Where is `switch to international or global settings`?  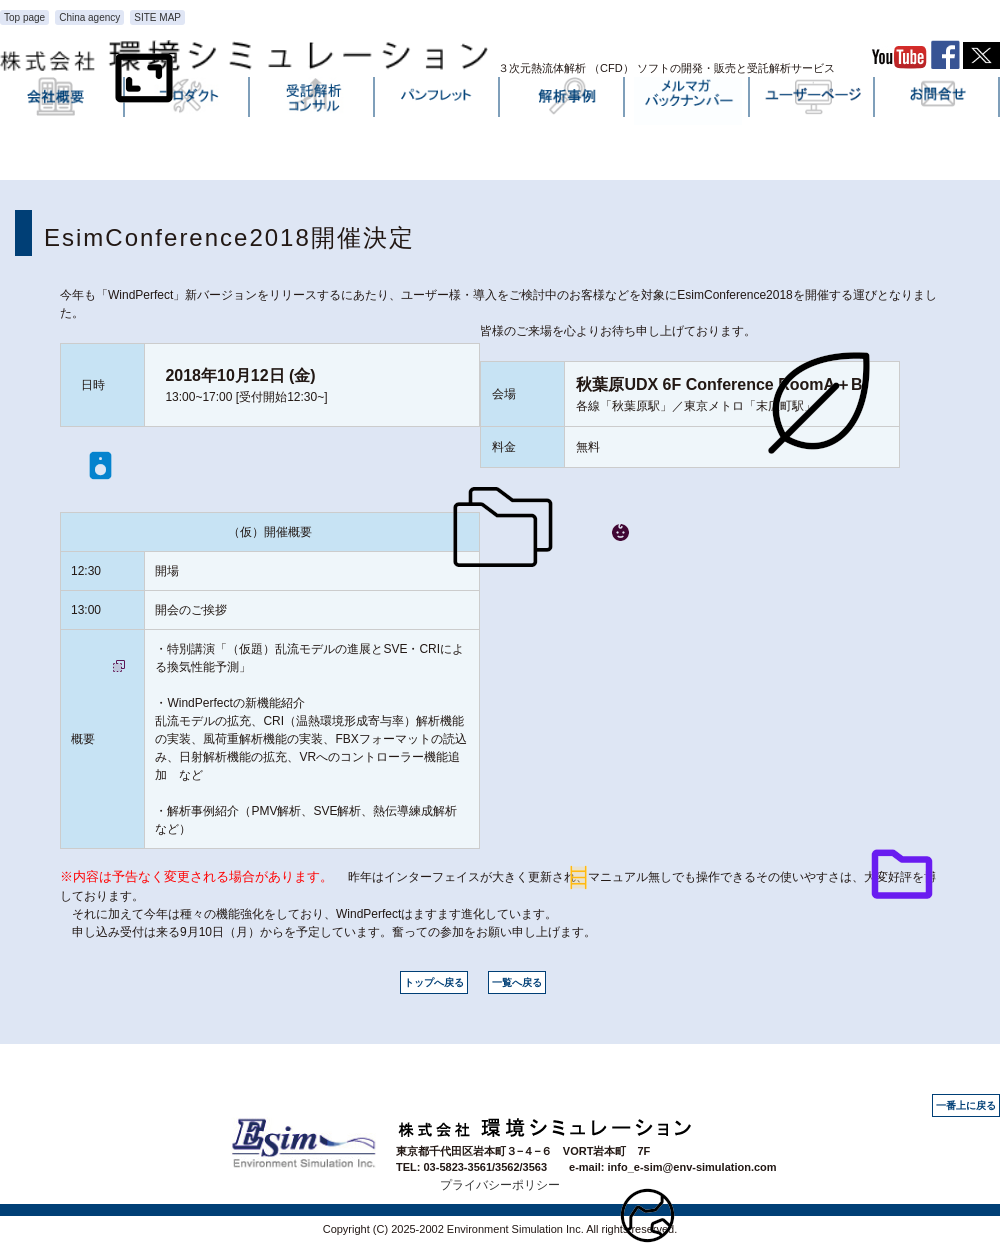
switch to international or global settings is located at coordinates (647, 1215).